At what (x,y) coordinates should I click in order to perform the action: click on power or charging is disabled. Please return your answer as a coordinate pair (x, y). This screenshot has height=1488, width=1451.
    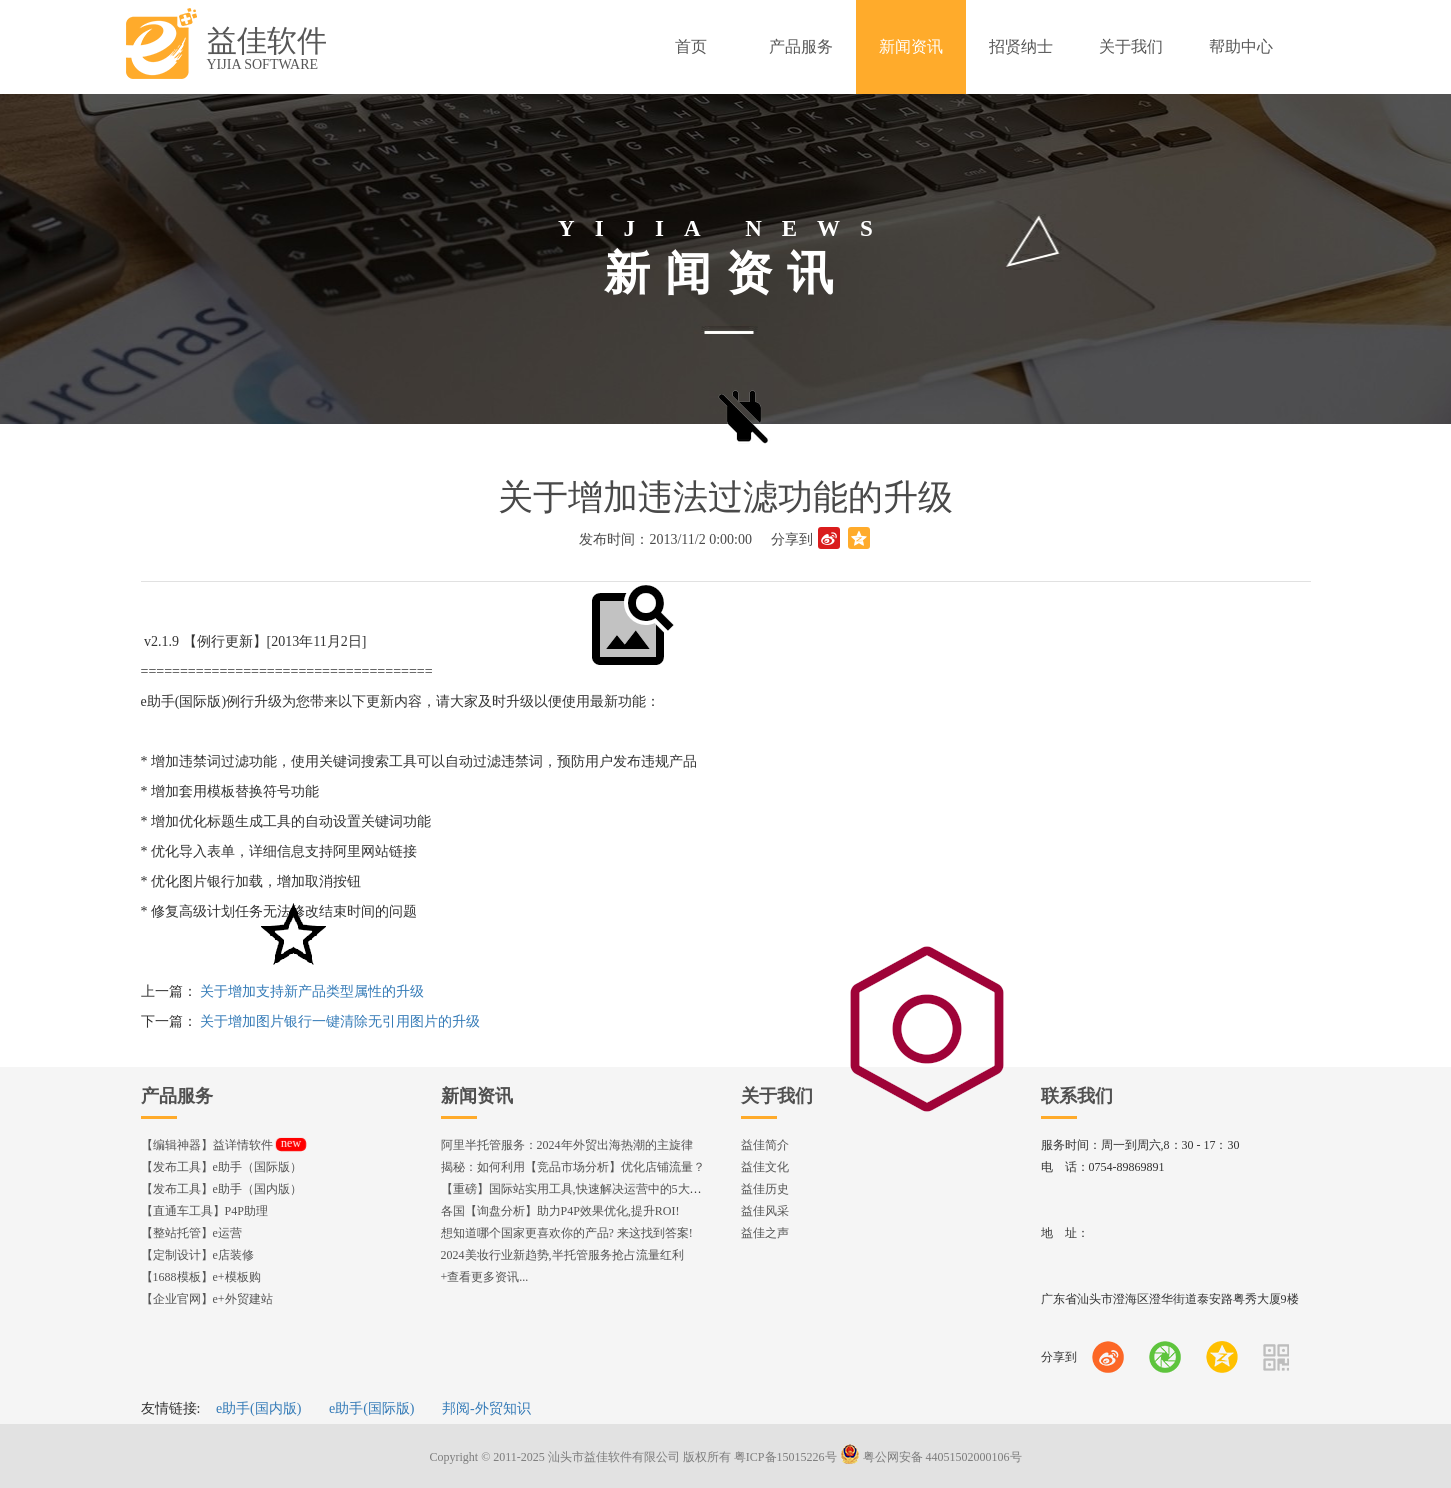
    Looking at the image, I should click on (744, 416).